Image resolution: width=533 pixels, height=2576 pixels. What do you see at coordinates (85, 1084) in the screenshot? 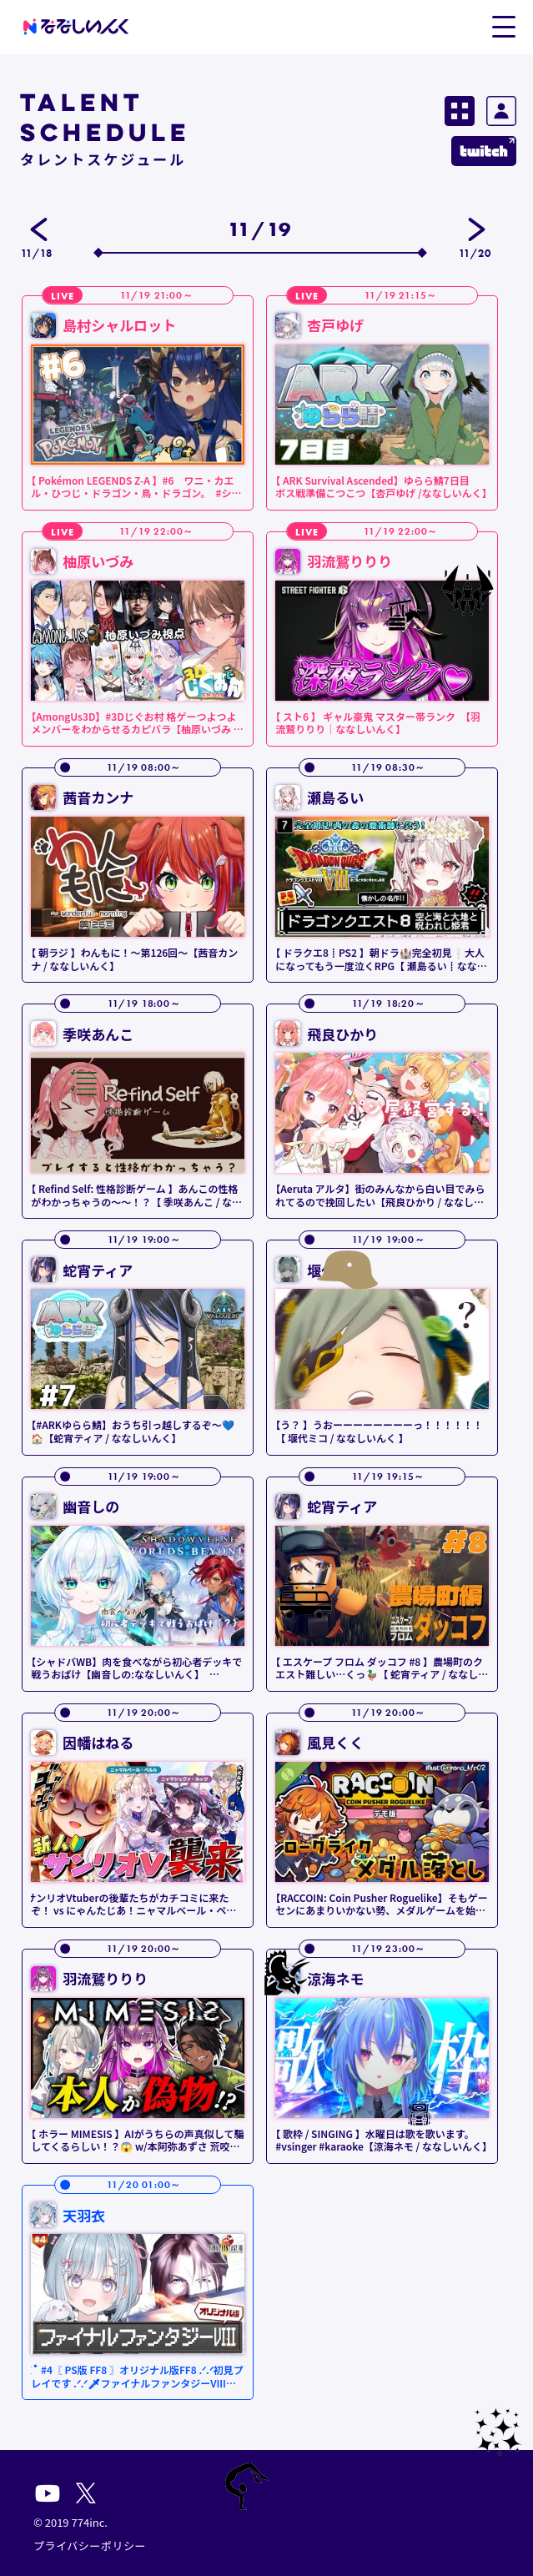
I see `view your task checklist` at bounding box center [85, 1084].